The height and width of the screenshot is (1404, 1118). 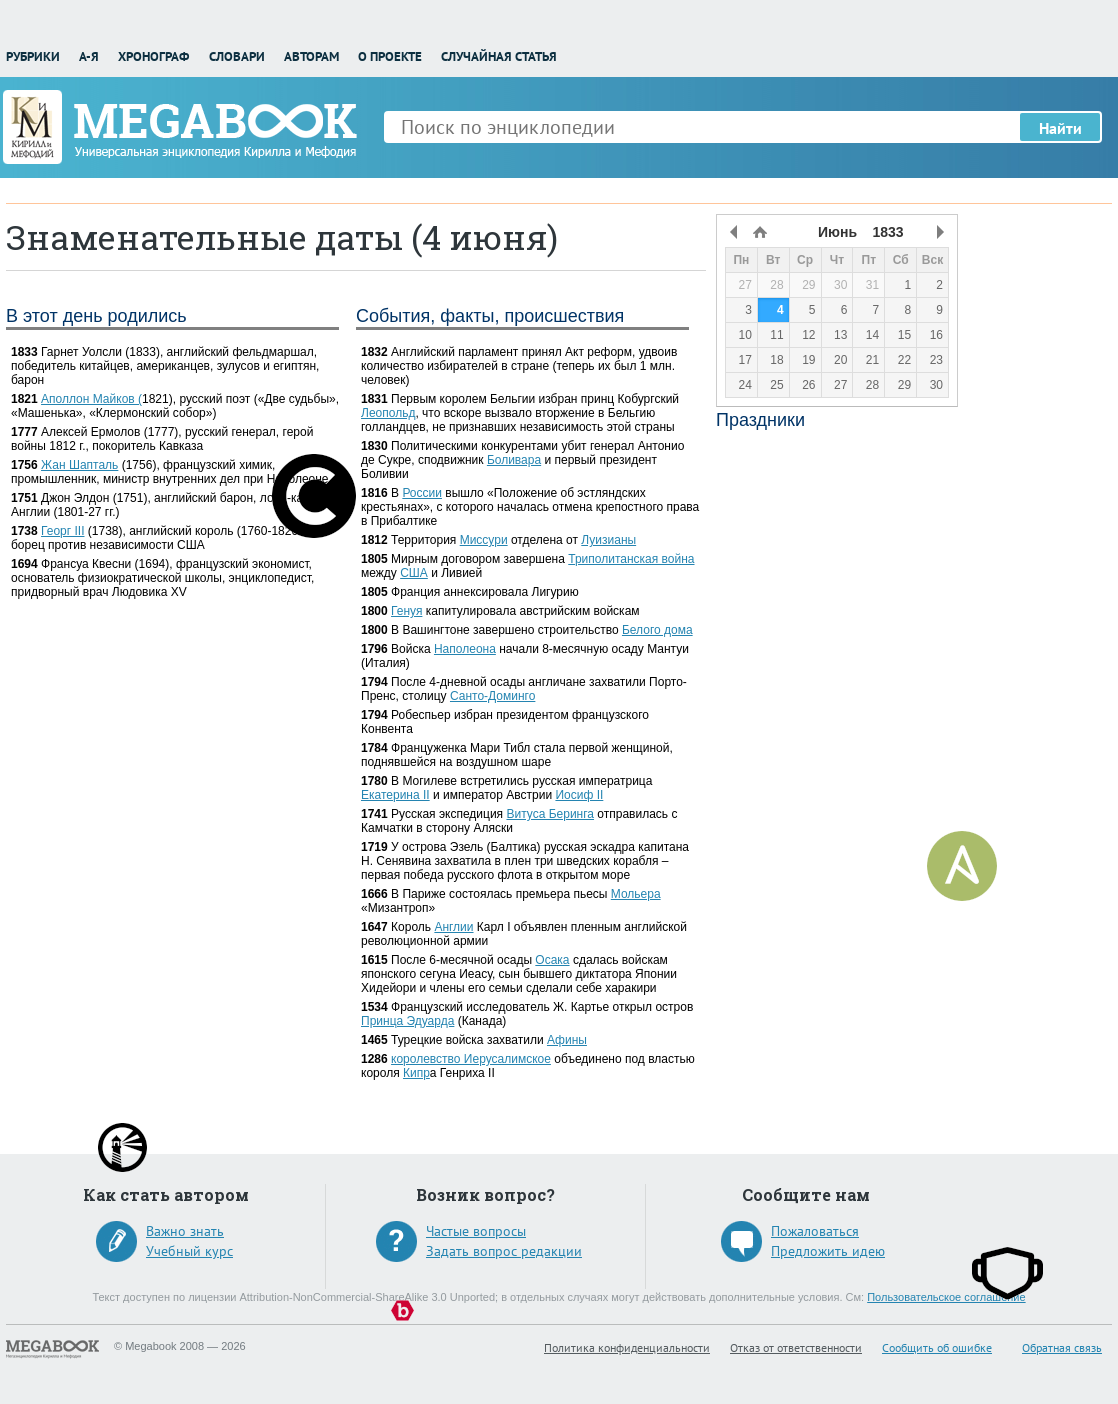 What do you see at coordinates (122, 1147) in the screenshot?
I see `harbor container registry logo` at bounding box center [122, 1147].